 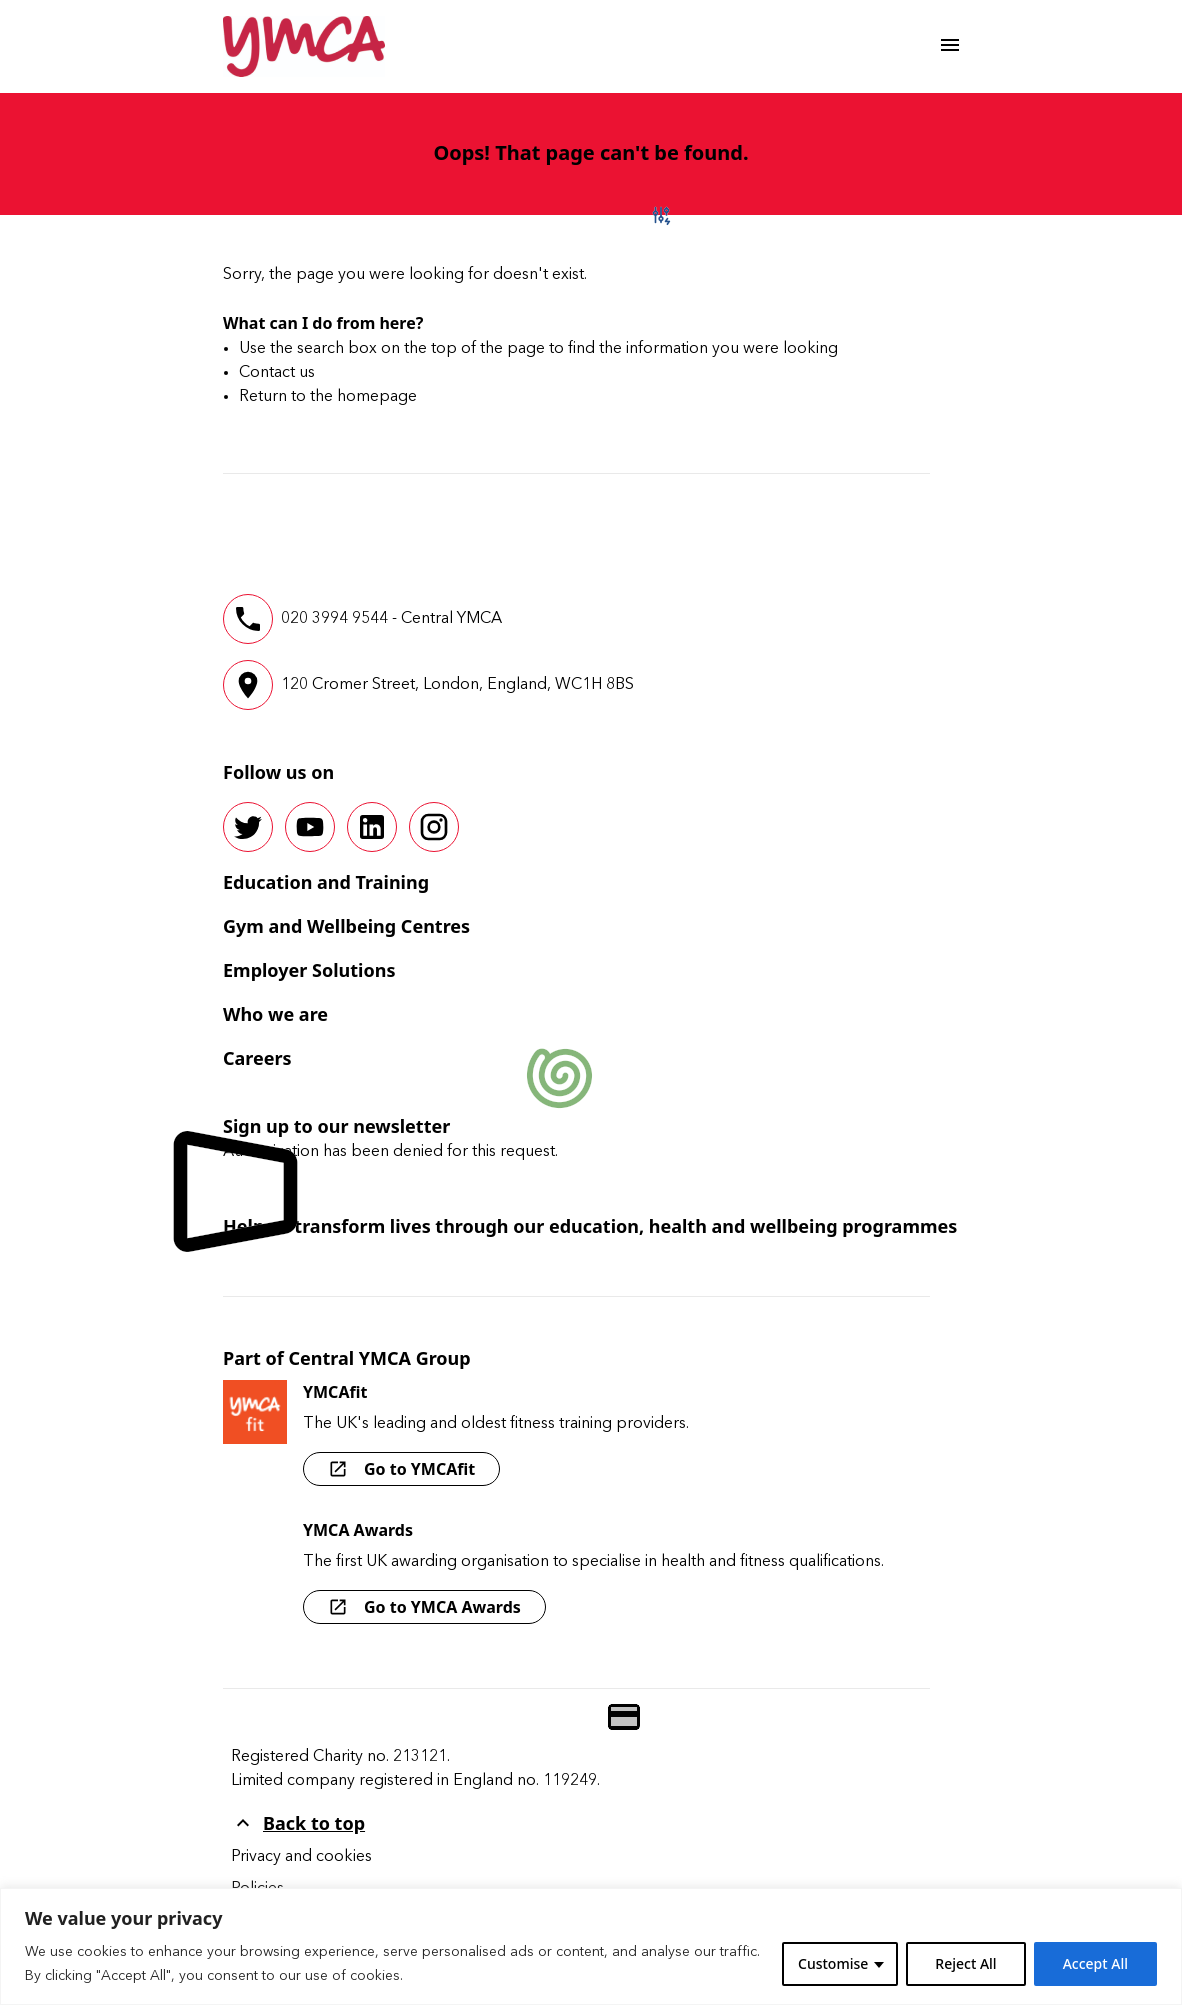 I want to click on skew or shear object horizontally, so click(x=235, y=1191).